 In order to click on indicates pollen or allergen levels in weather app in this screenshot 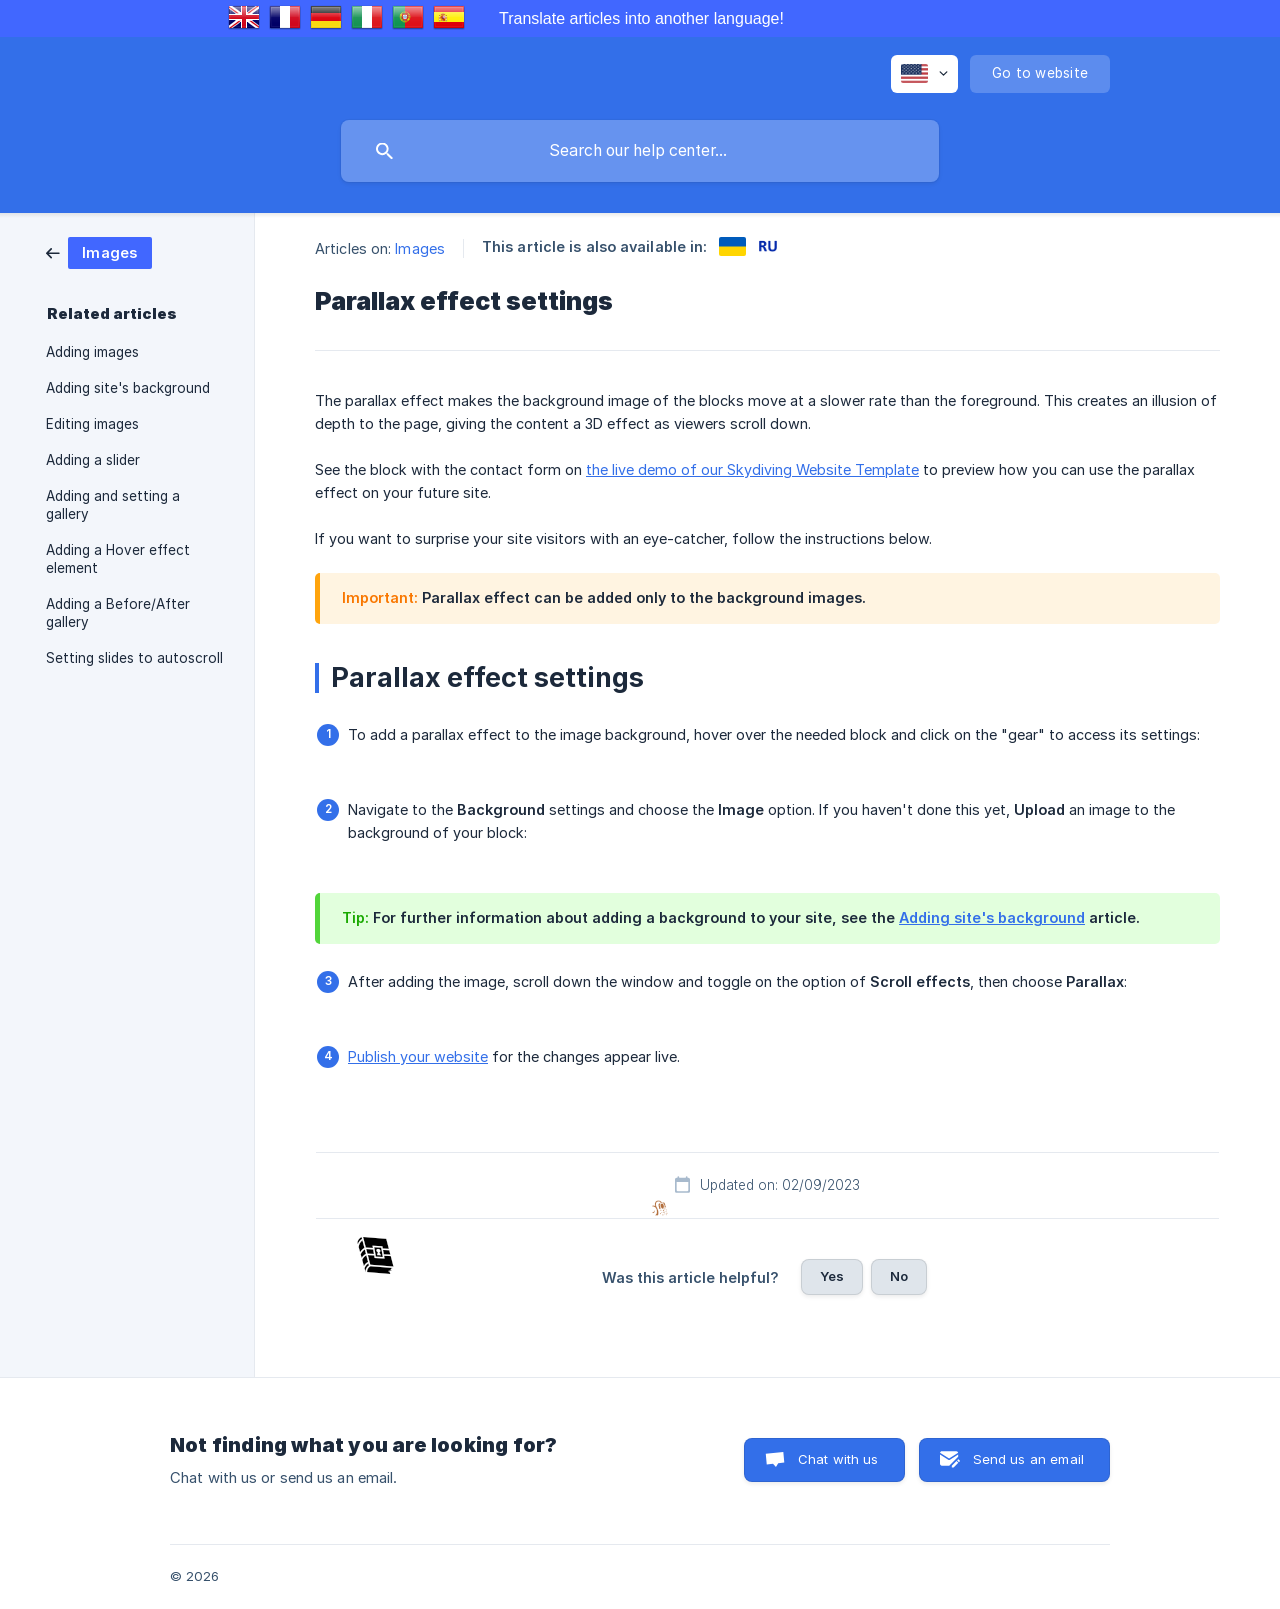, I will do `click(660, 1208)`.